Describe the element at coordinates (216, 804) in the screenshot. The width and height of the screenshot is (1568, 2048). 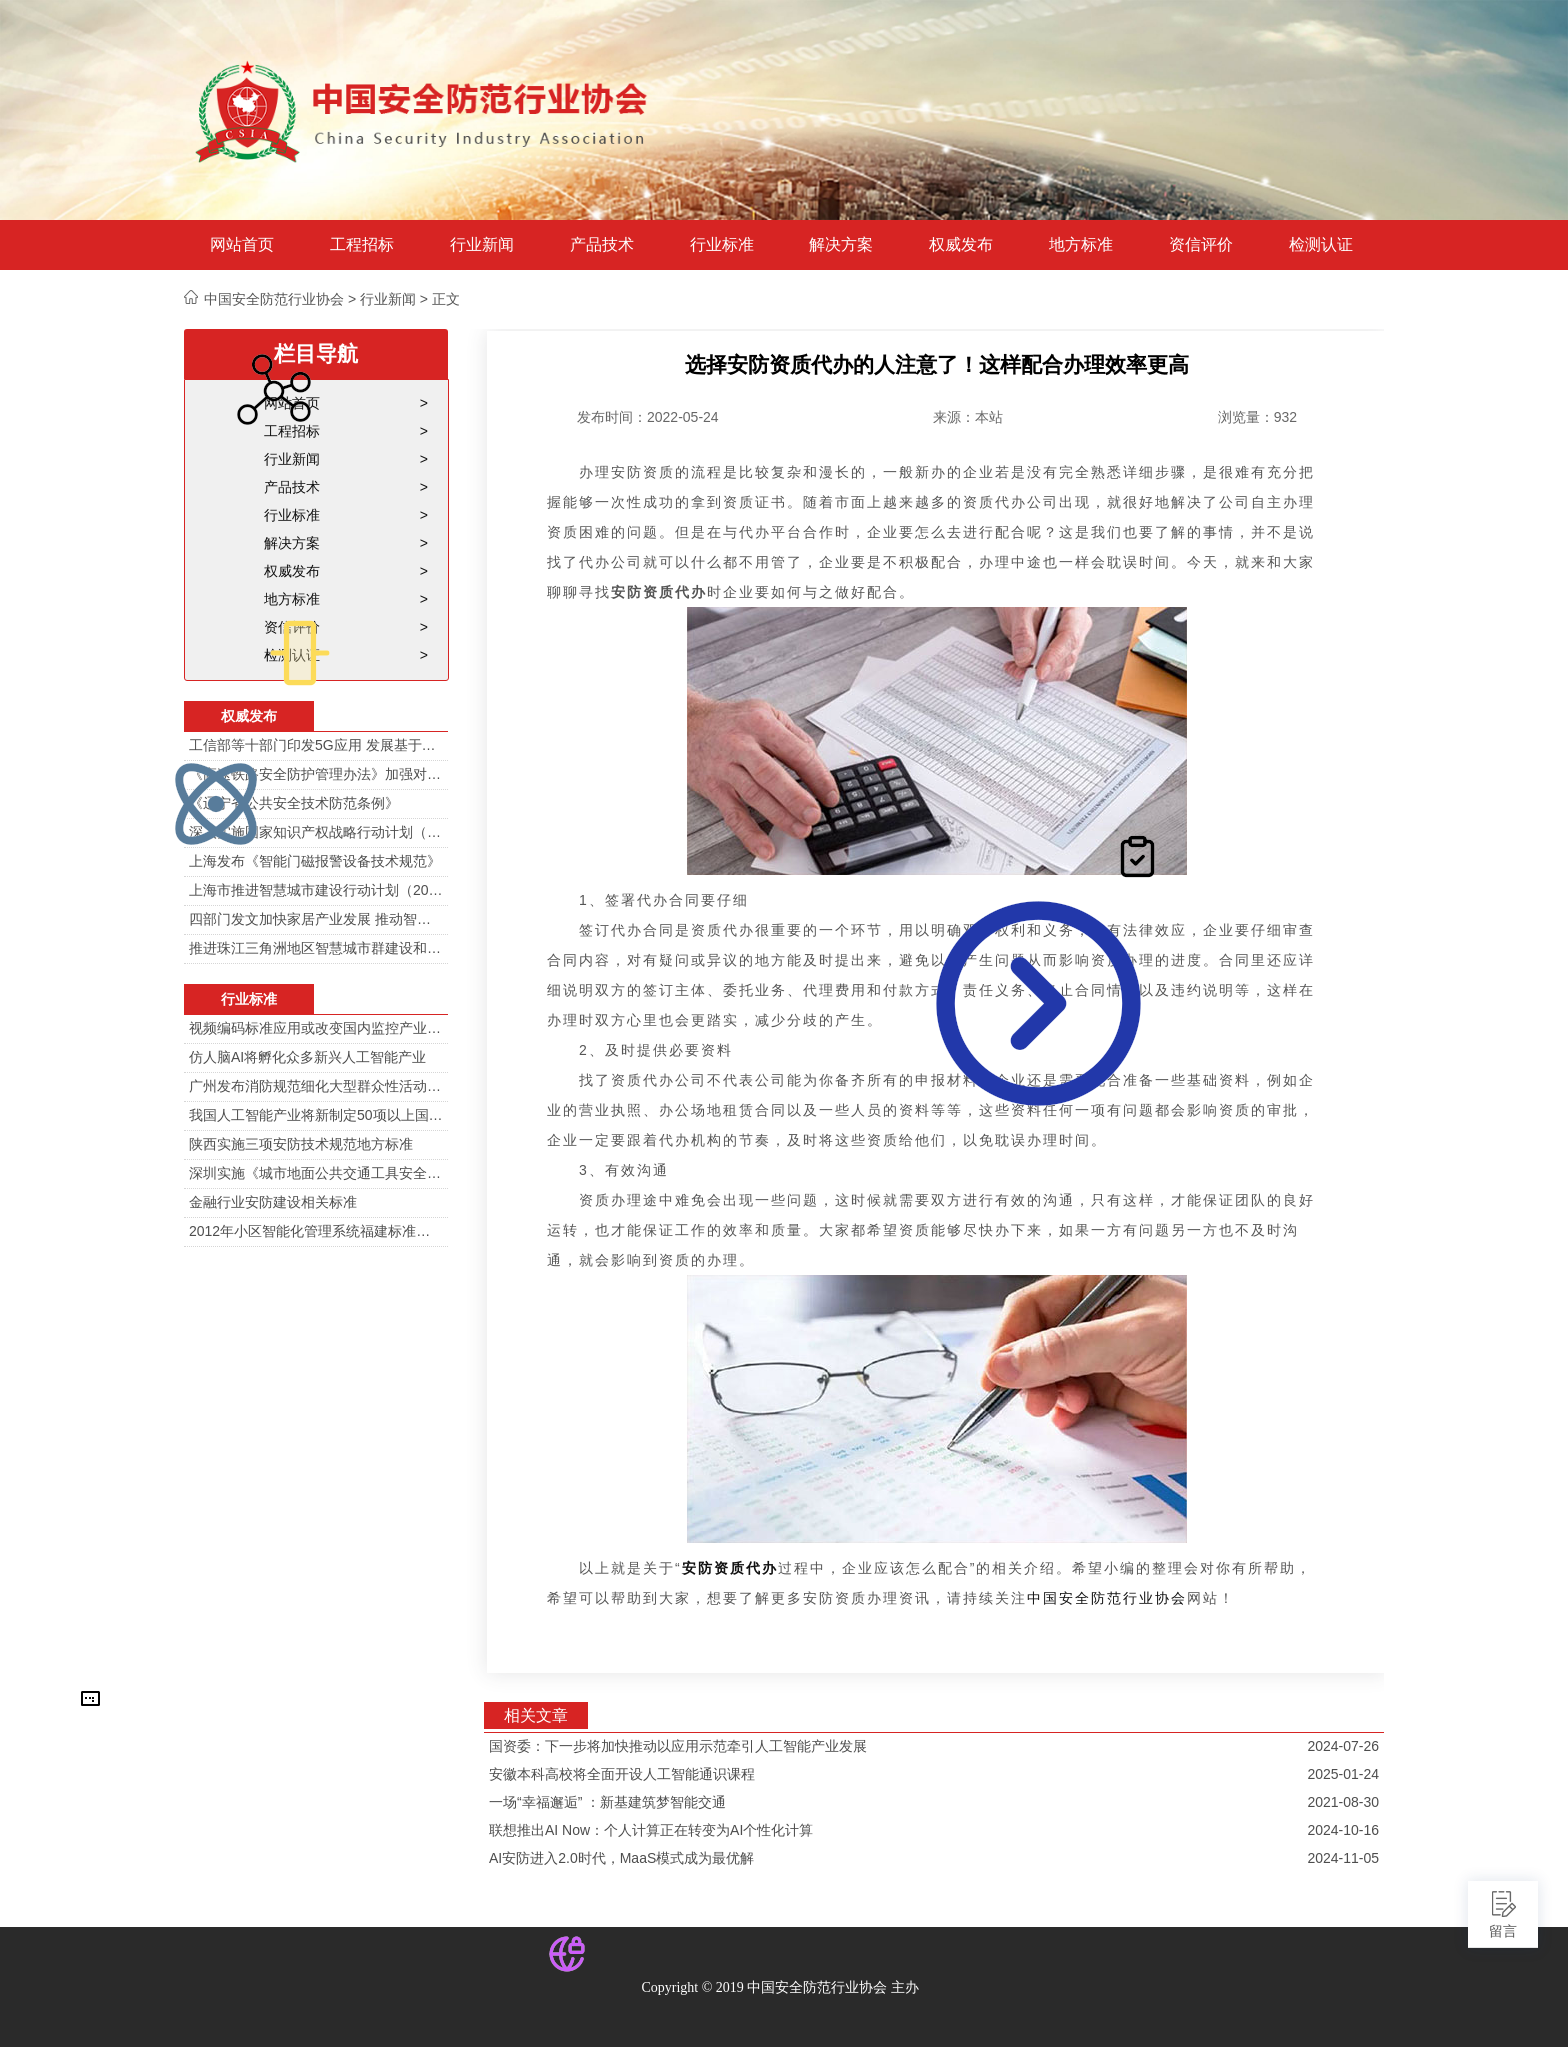
I see `access science or chemistry-related features` at that location.